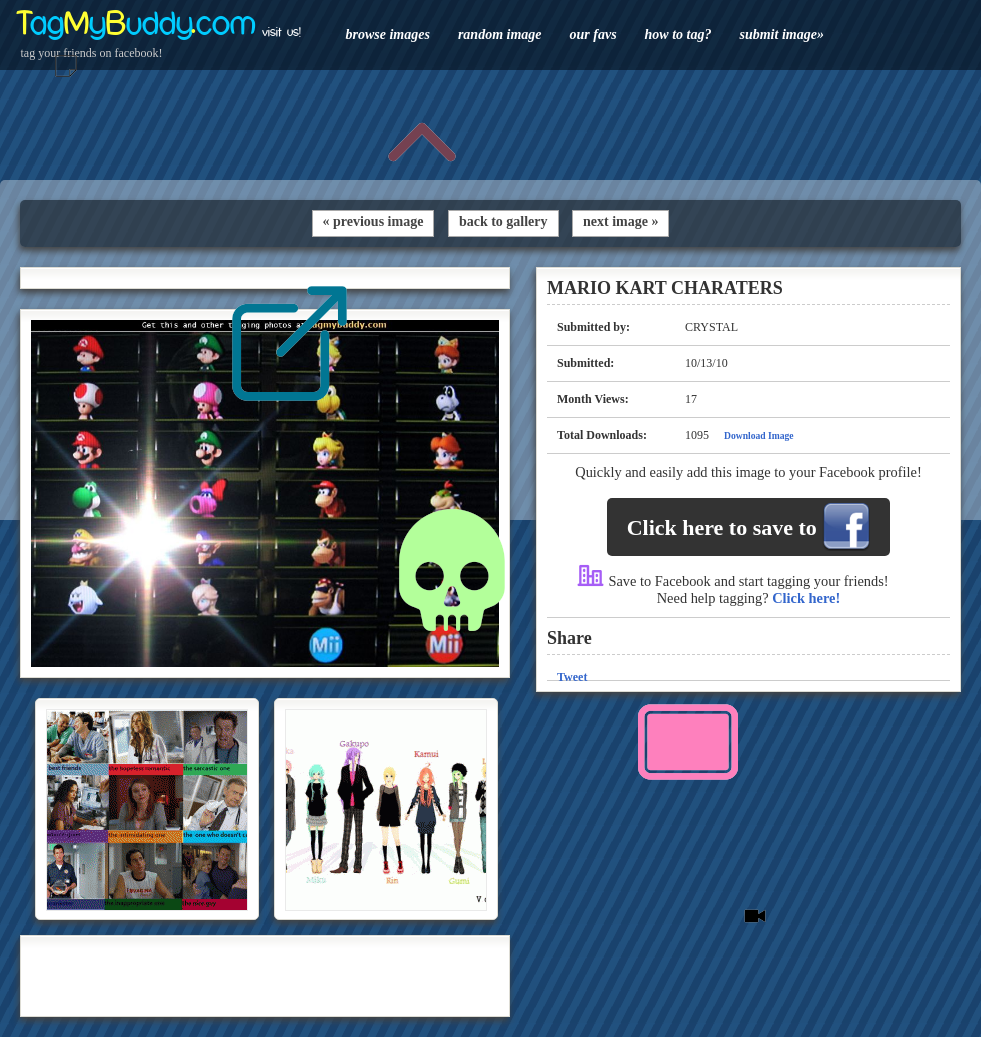  What do you see at coordinates (452, 570) in the screenshot?
I see `indicates danger or hazardous content` at bounding box center [452, 570].